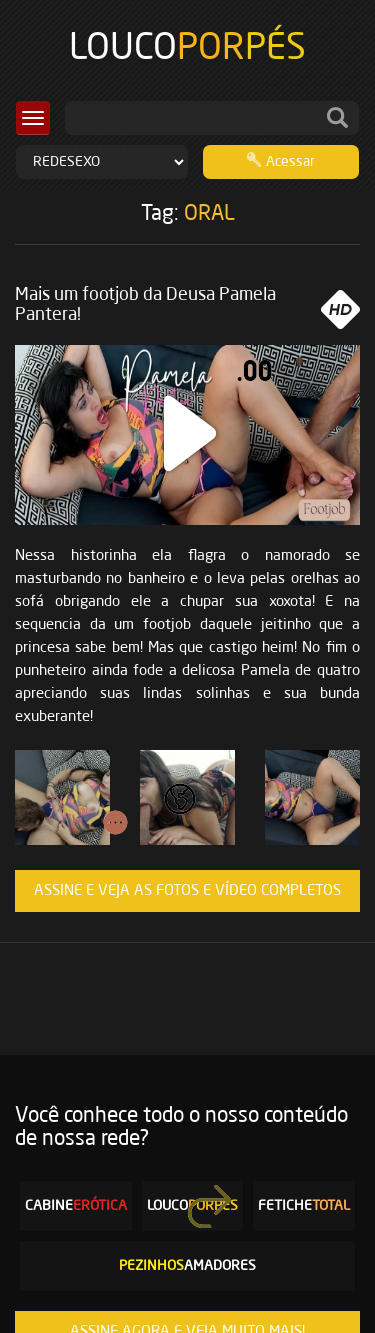 The height and width of the screenshot is (1333, 375). I want to click on access more options or actions, so click(115, 822).